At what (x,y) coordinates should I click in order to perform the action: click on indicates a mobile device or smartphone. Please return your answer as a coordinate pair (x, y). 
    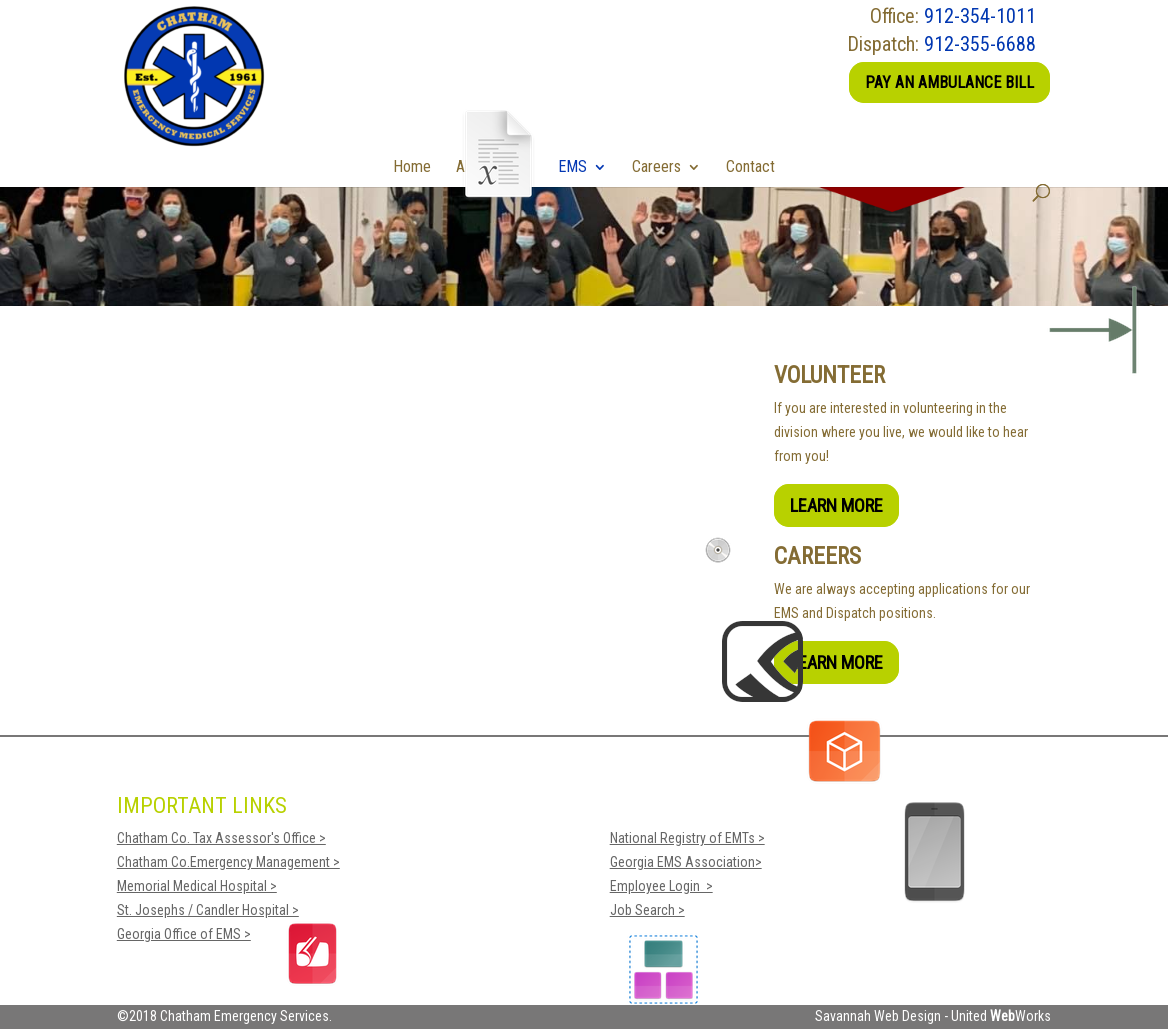
    Looking at the image, I should click on (934, 851).